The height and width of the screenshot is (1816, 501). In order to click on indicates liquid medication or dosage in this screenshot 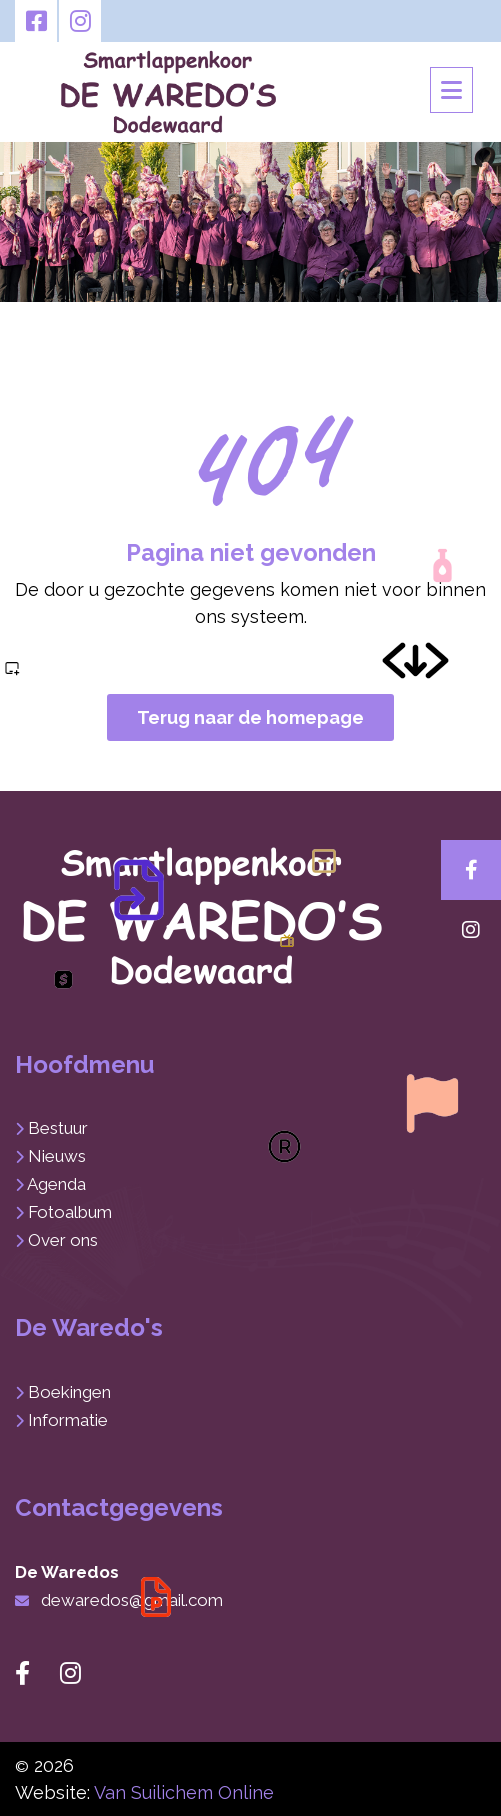, I will do `click(442, 565)`.